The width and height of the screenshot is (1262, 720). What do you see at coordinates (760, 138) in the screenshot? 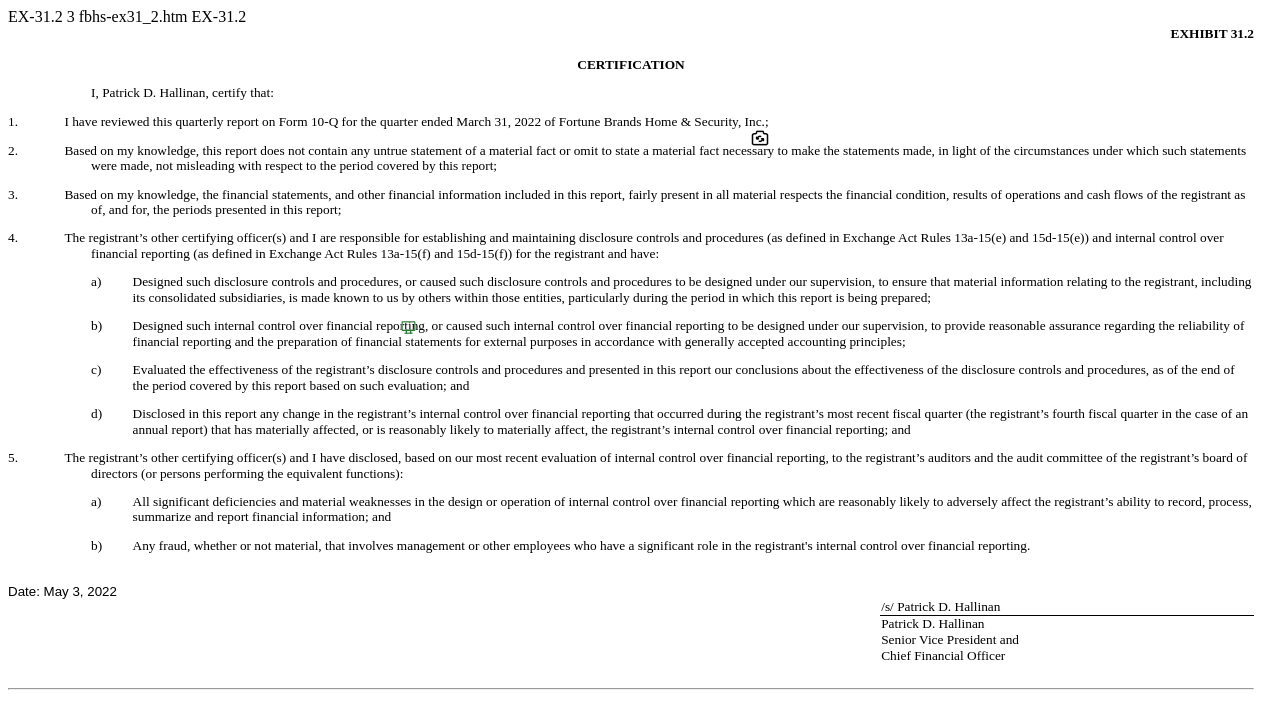
I see `switch between front and rear camera` at bounding box center [760, 138].